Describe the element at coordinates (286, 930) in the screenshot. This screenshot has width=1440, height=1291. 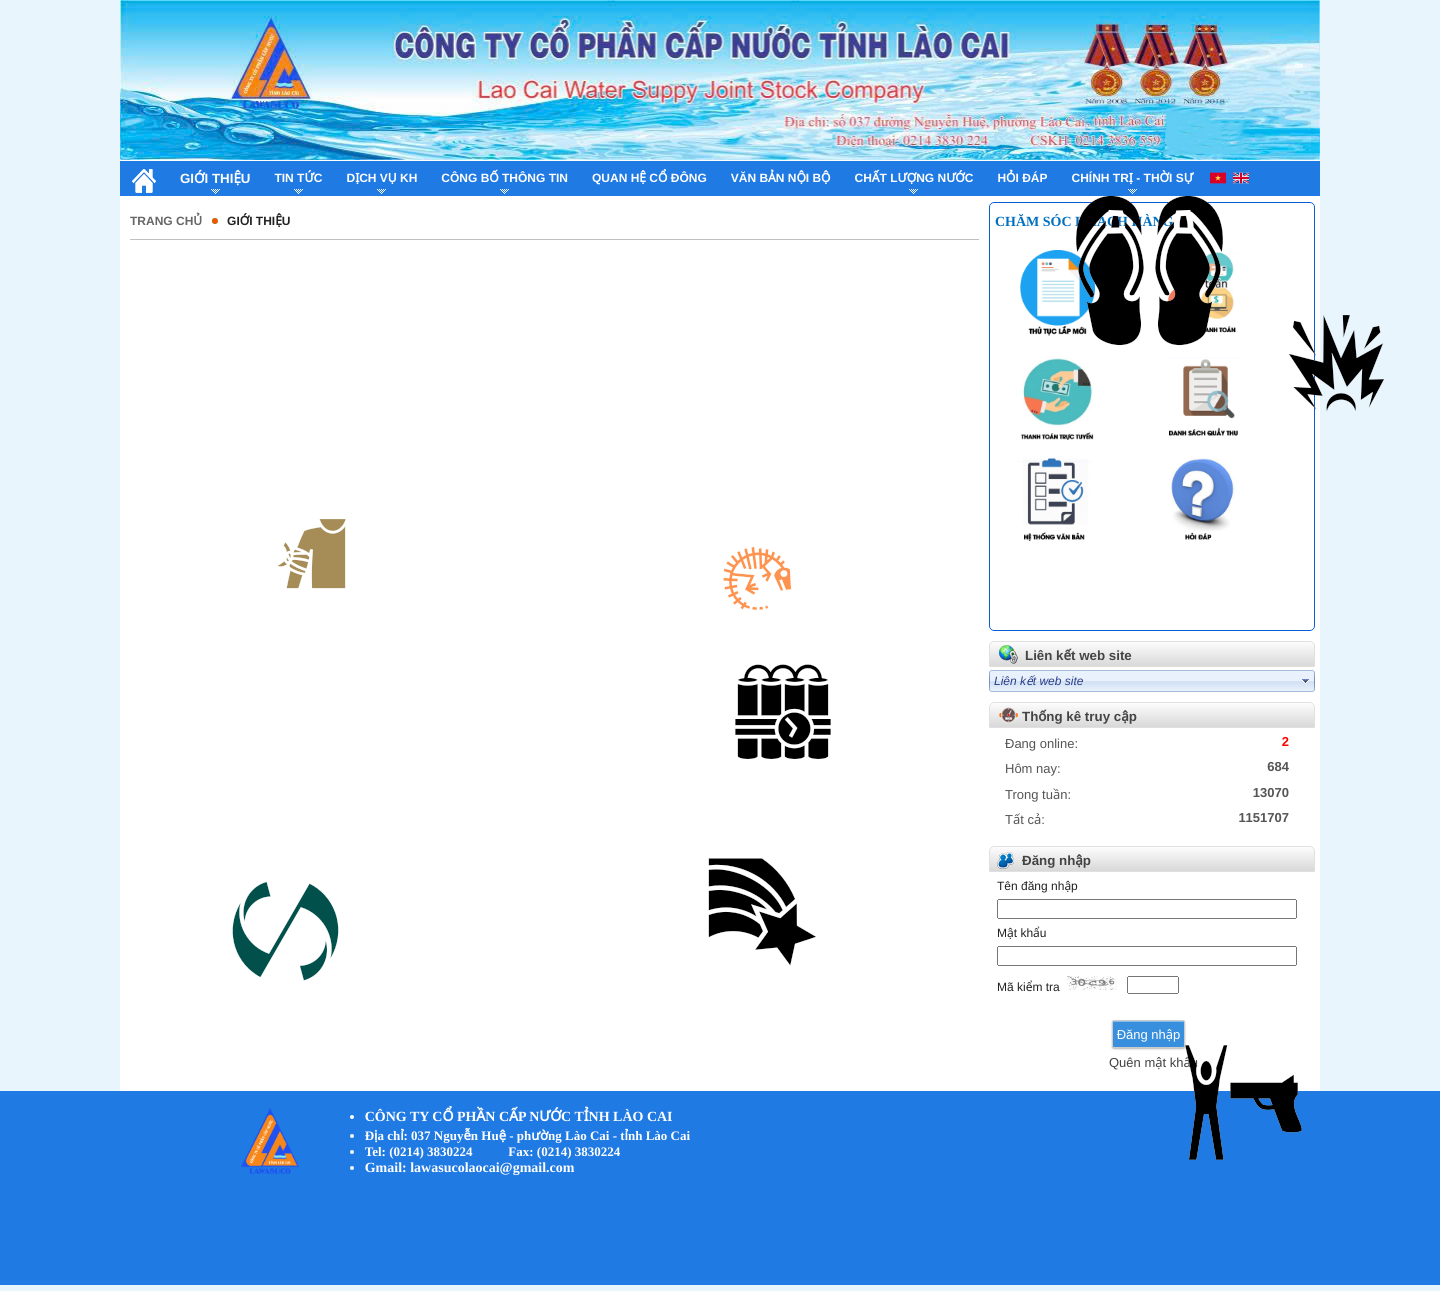
I see `loading or processing in progress` at that location.